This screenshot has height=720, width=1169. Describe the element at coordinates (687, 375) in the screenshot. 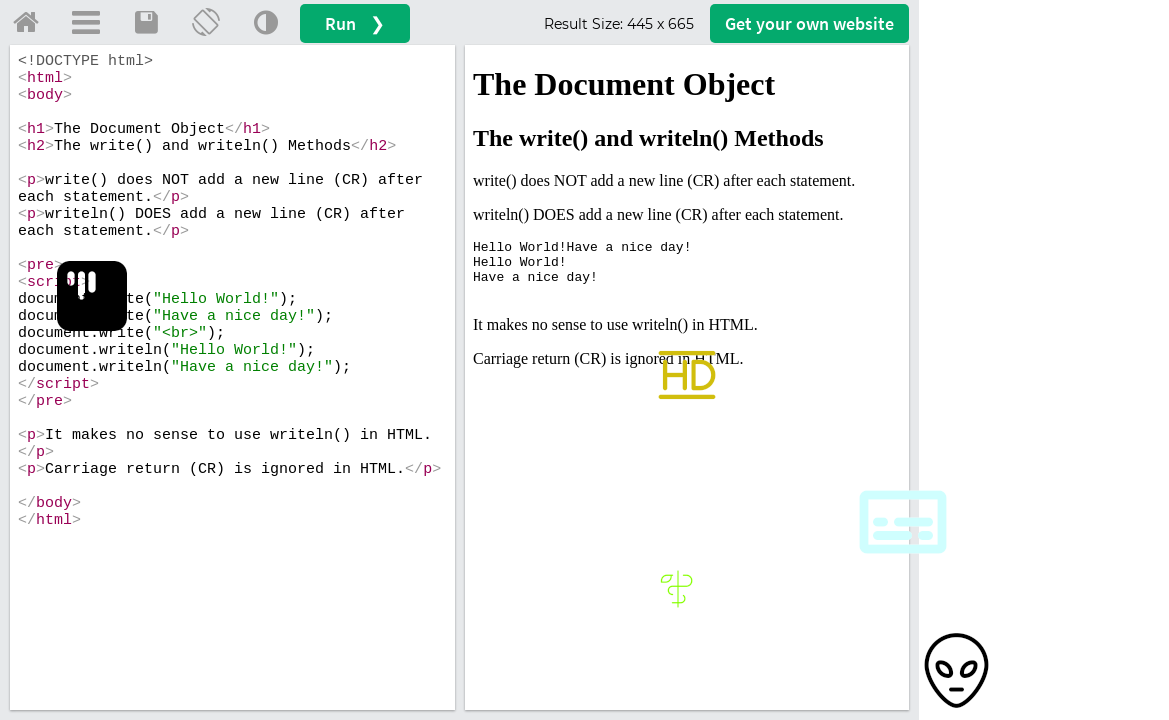

I see `indicates high-definition video quality` at that location.